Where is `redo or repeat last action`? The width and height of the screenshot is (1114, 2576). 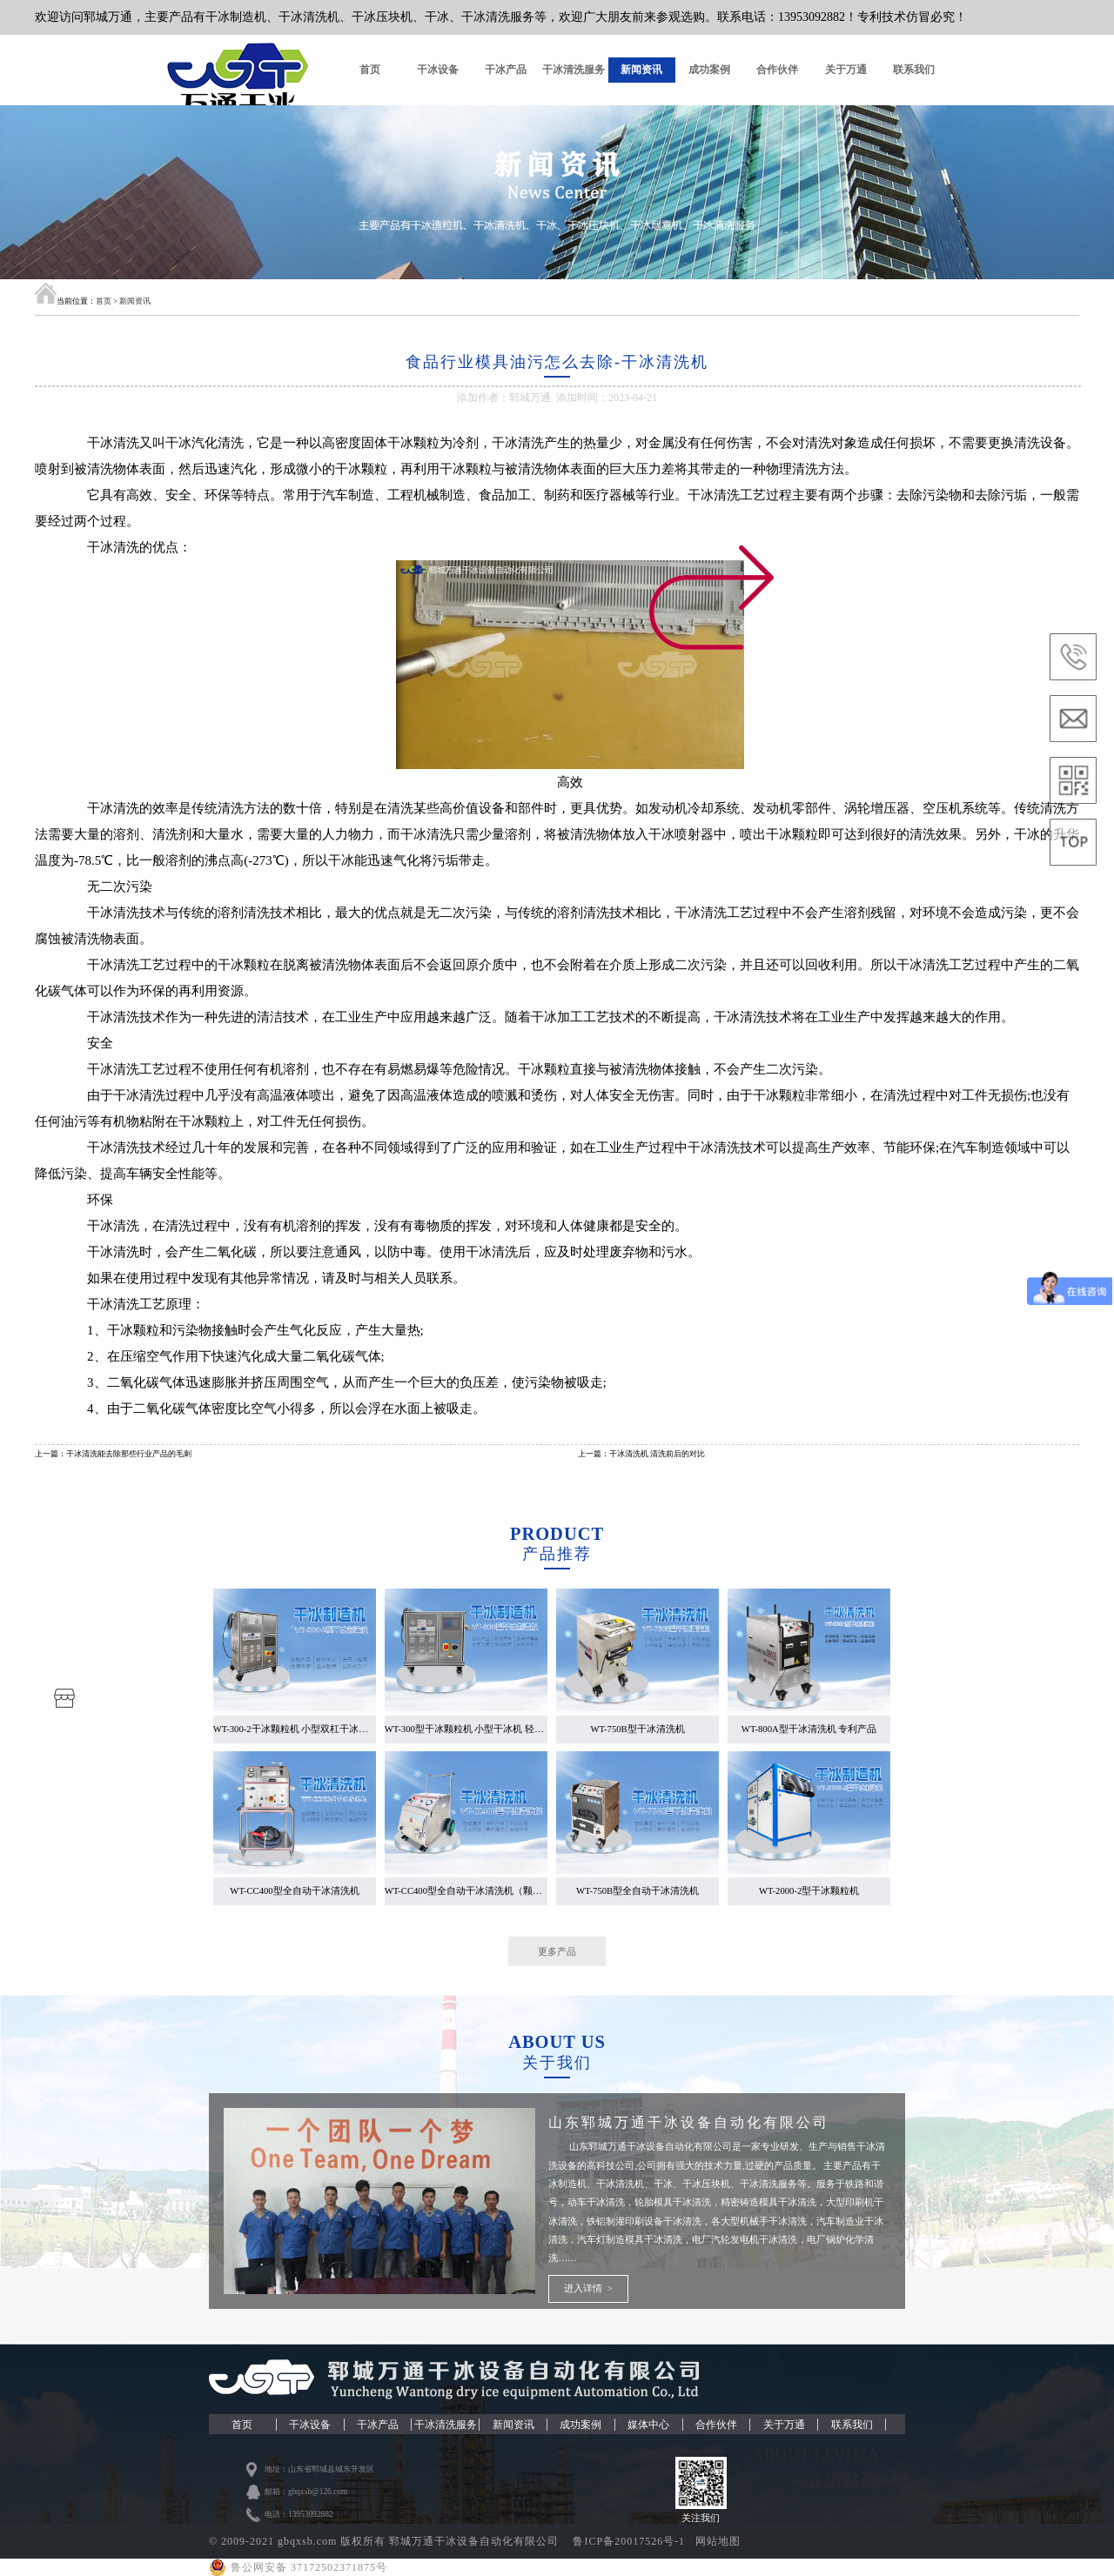 redo or repeat last action is located at coordinates (711, 602).